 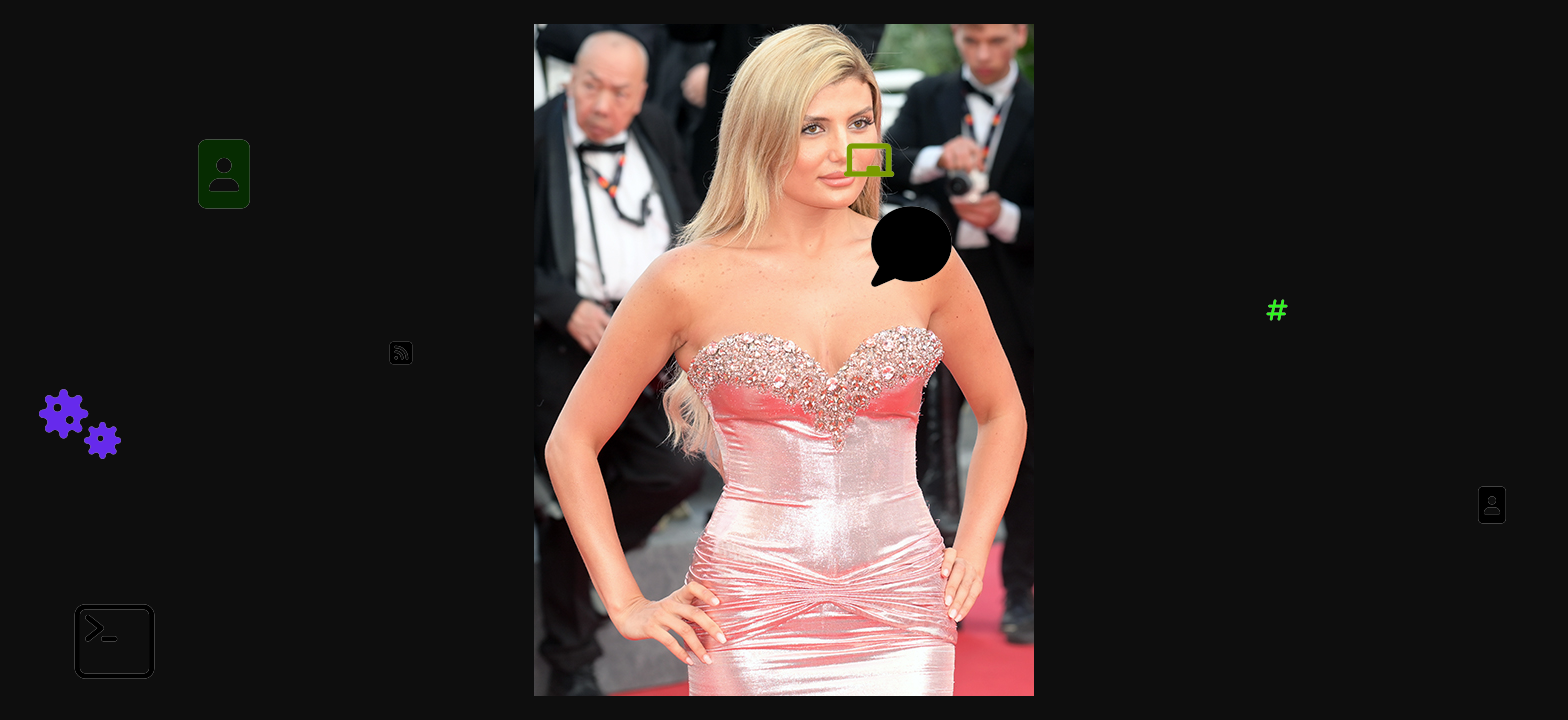 I want to click on access classroom or educational content, so click(x=869, y=160).